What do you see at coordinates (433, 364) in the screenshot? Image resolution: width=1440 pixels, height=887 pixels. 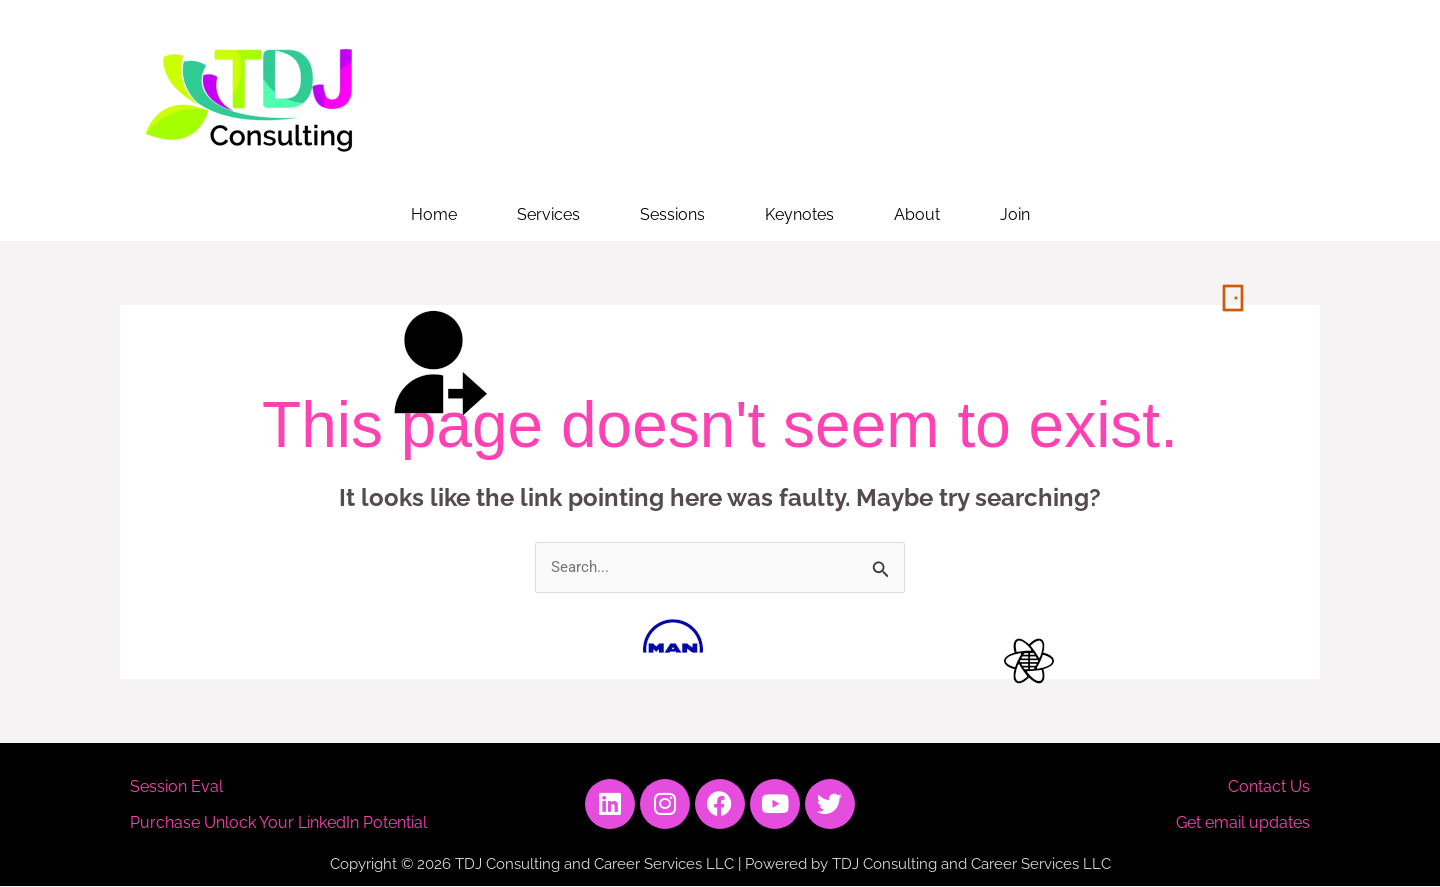 I see `share user profile with others` at bounding box center [433, 364].